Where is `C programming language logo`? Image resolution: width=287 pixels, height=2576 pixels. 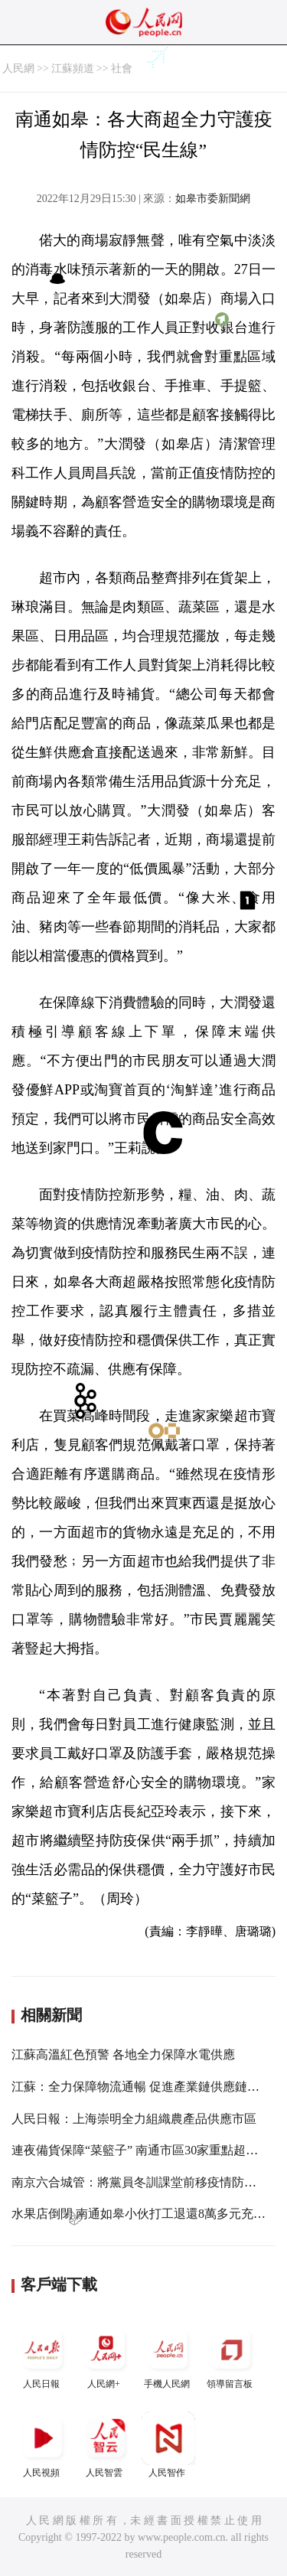
C programming language logo is located at coordinates (163, 1133).